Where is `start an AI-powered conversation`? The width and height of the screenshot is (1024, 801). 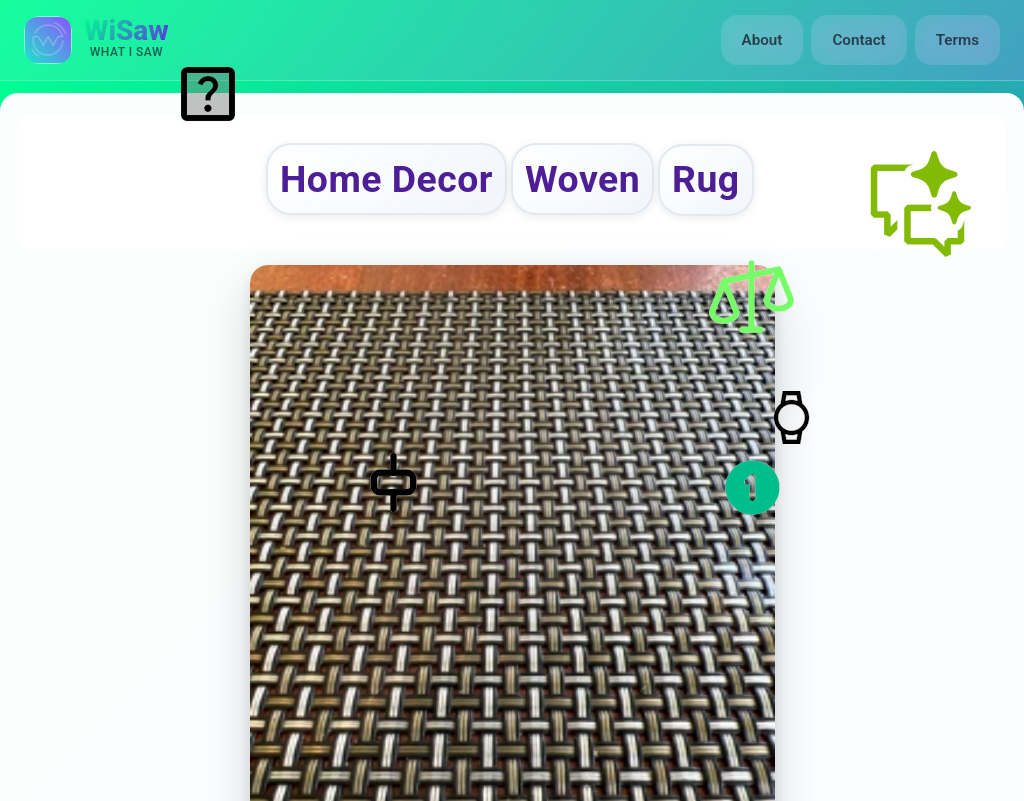
start an AI-powered conversation is located at coordinates (917, 204).